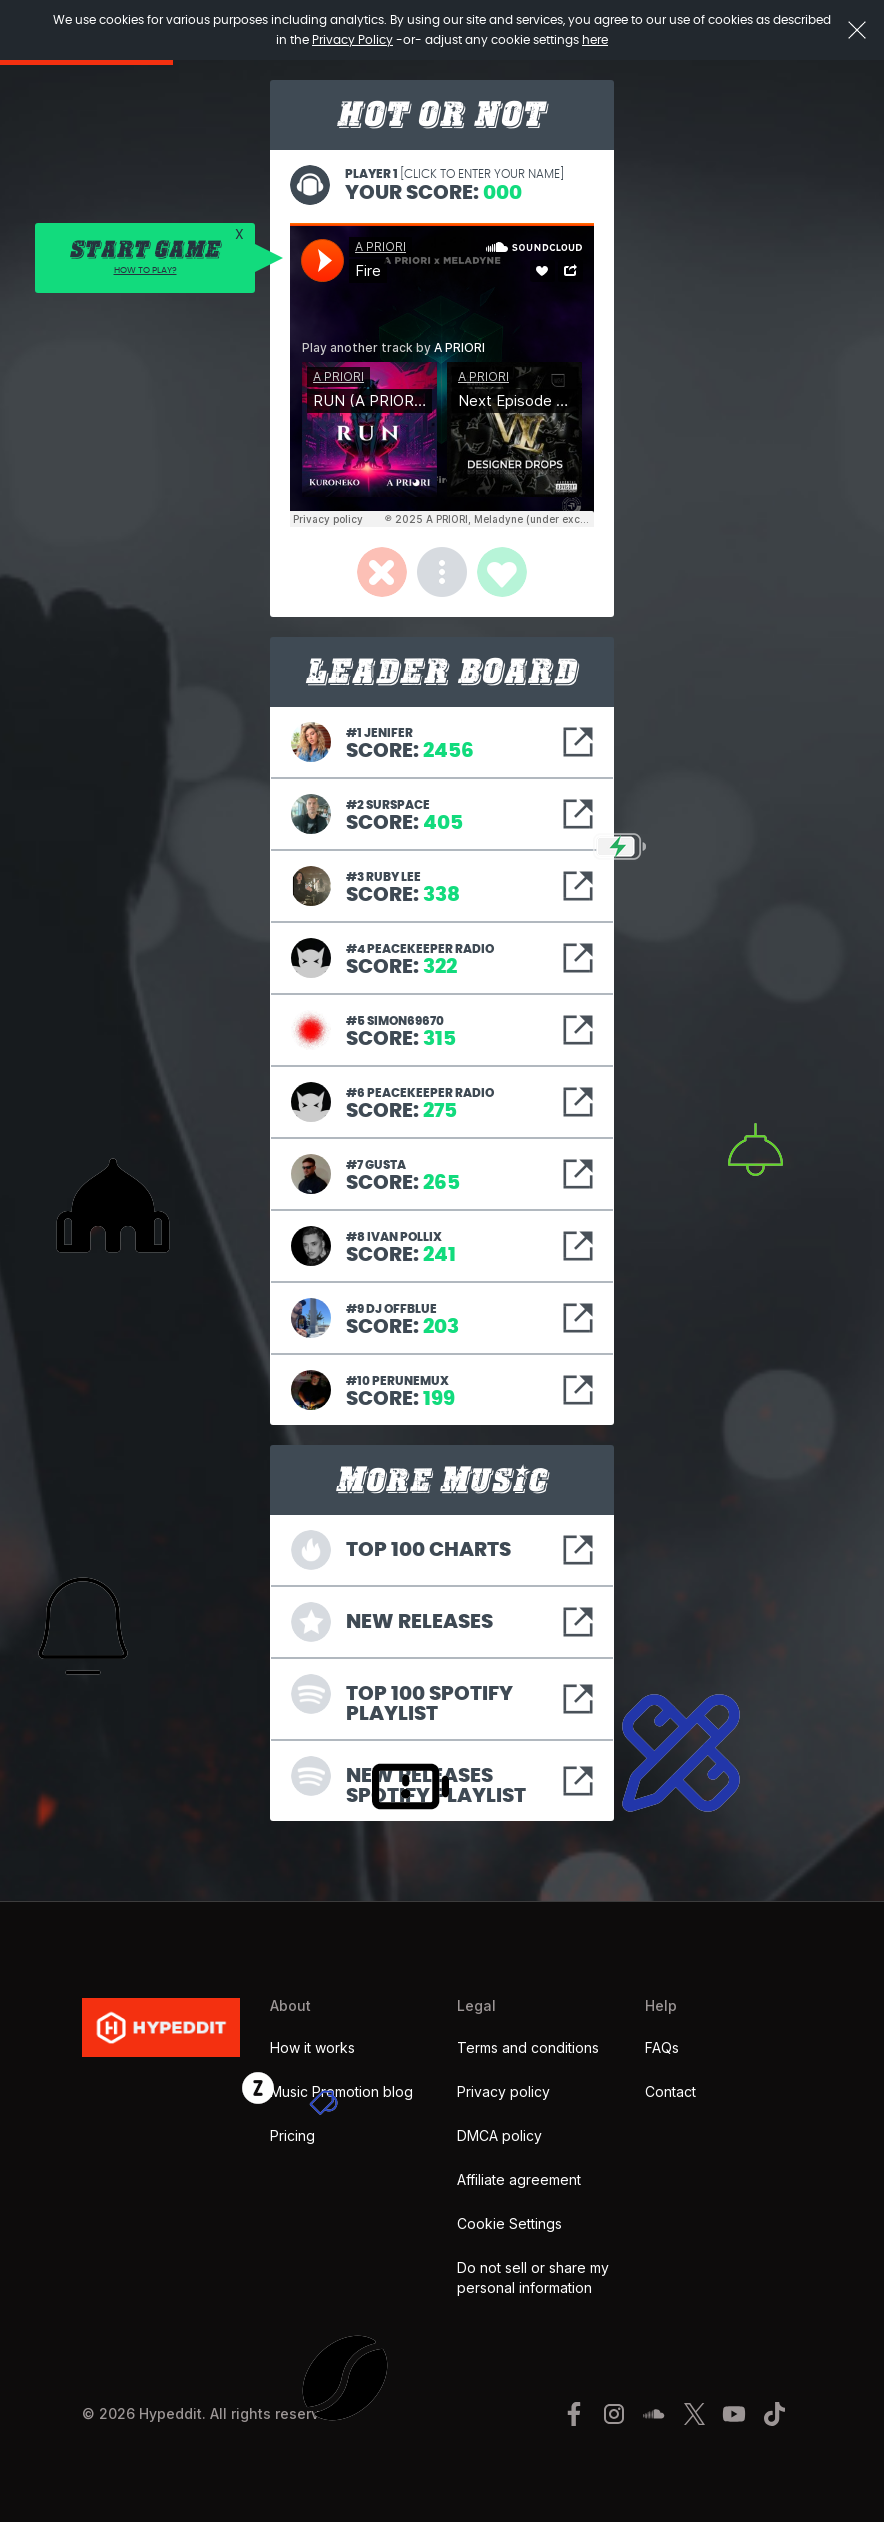 The height and width of the screenshot is (2522, 884). Describe the element at coordinates (258, 2088) in the screenshot. I see `indicates a "Z" category or alphabetical section` at that location.